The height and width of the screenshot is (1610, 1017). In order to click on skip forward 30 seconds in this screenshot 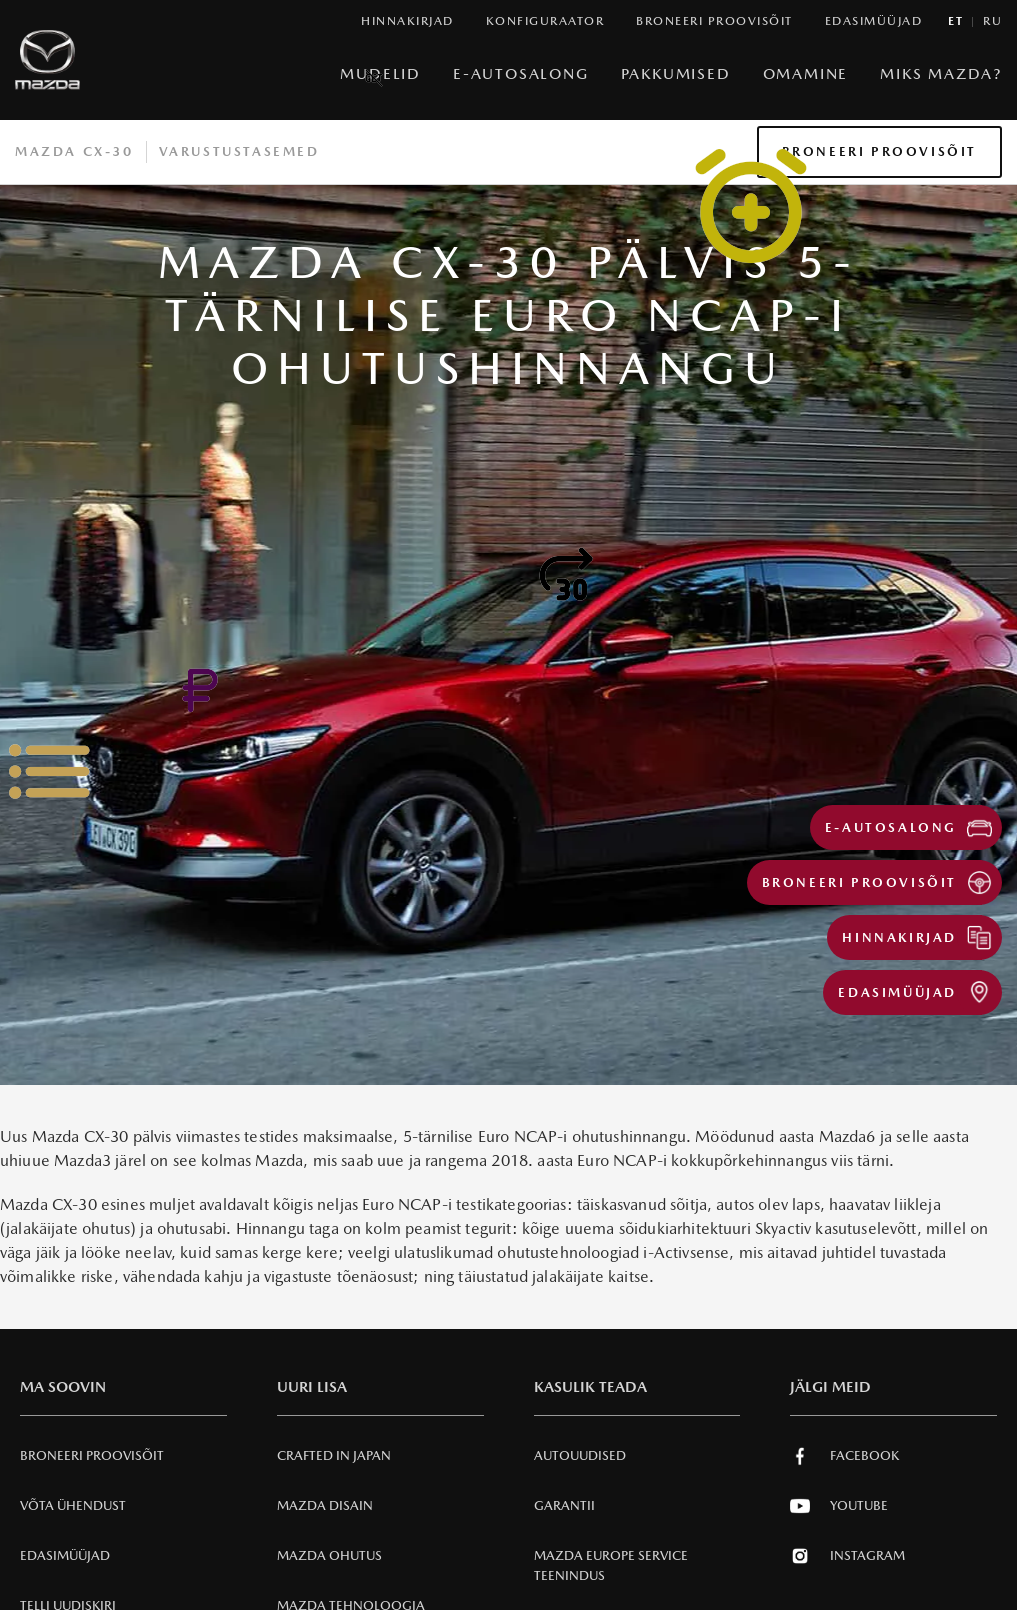, I will do `click(567, 575)`.